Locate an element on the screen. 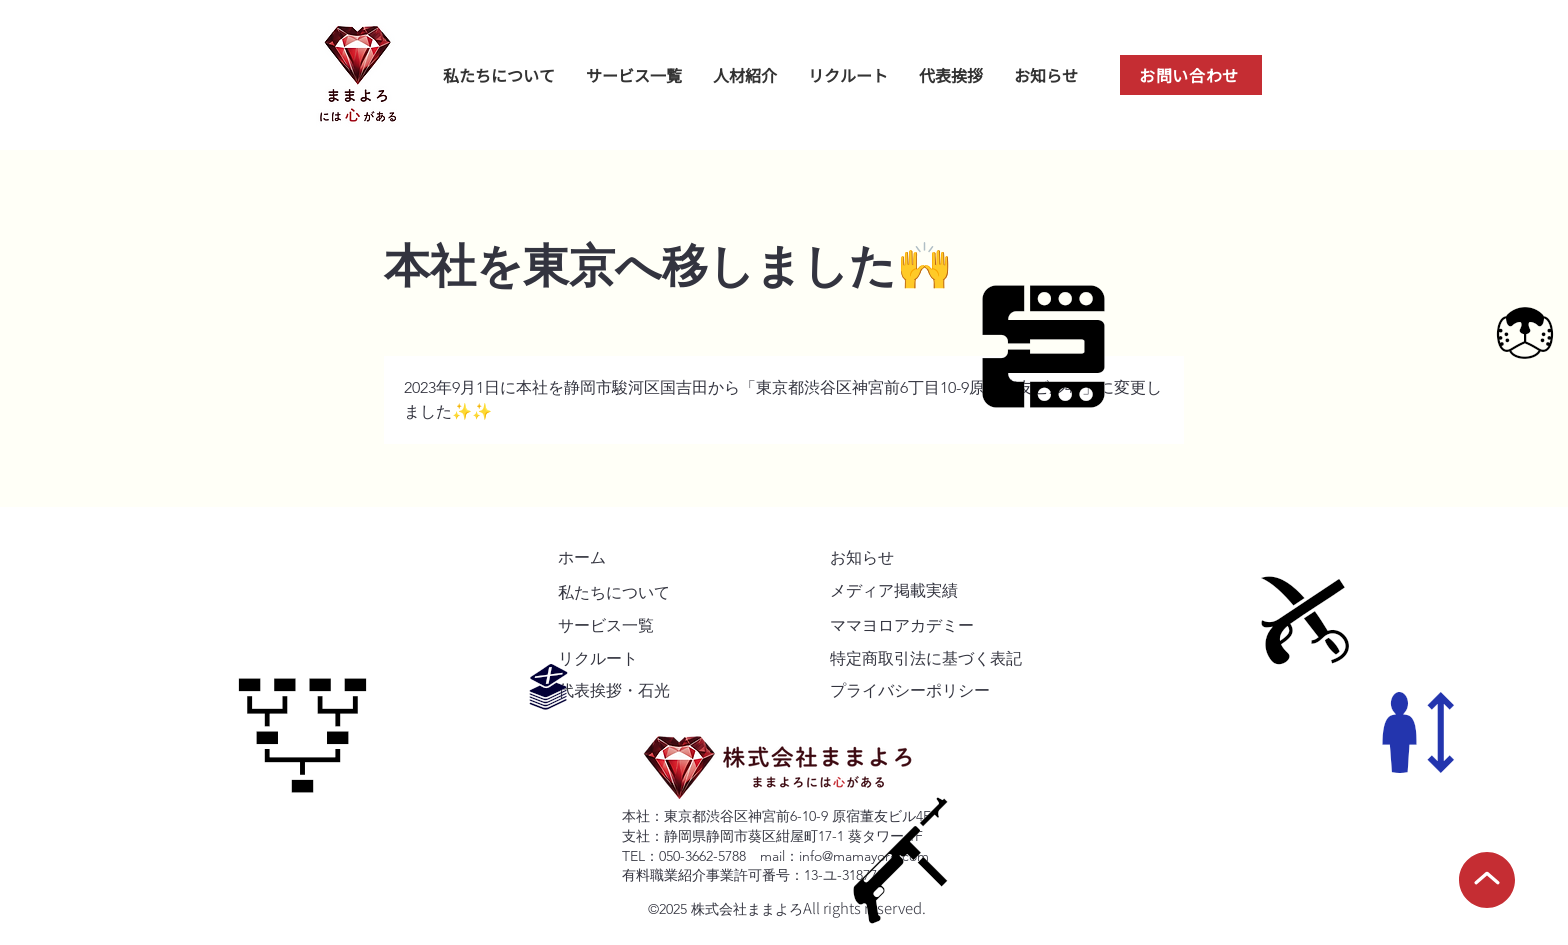 The image size is (1568, 945). set or adjust character height is located at coordinates (1418, 732).